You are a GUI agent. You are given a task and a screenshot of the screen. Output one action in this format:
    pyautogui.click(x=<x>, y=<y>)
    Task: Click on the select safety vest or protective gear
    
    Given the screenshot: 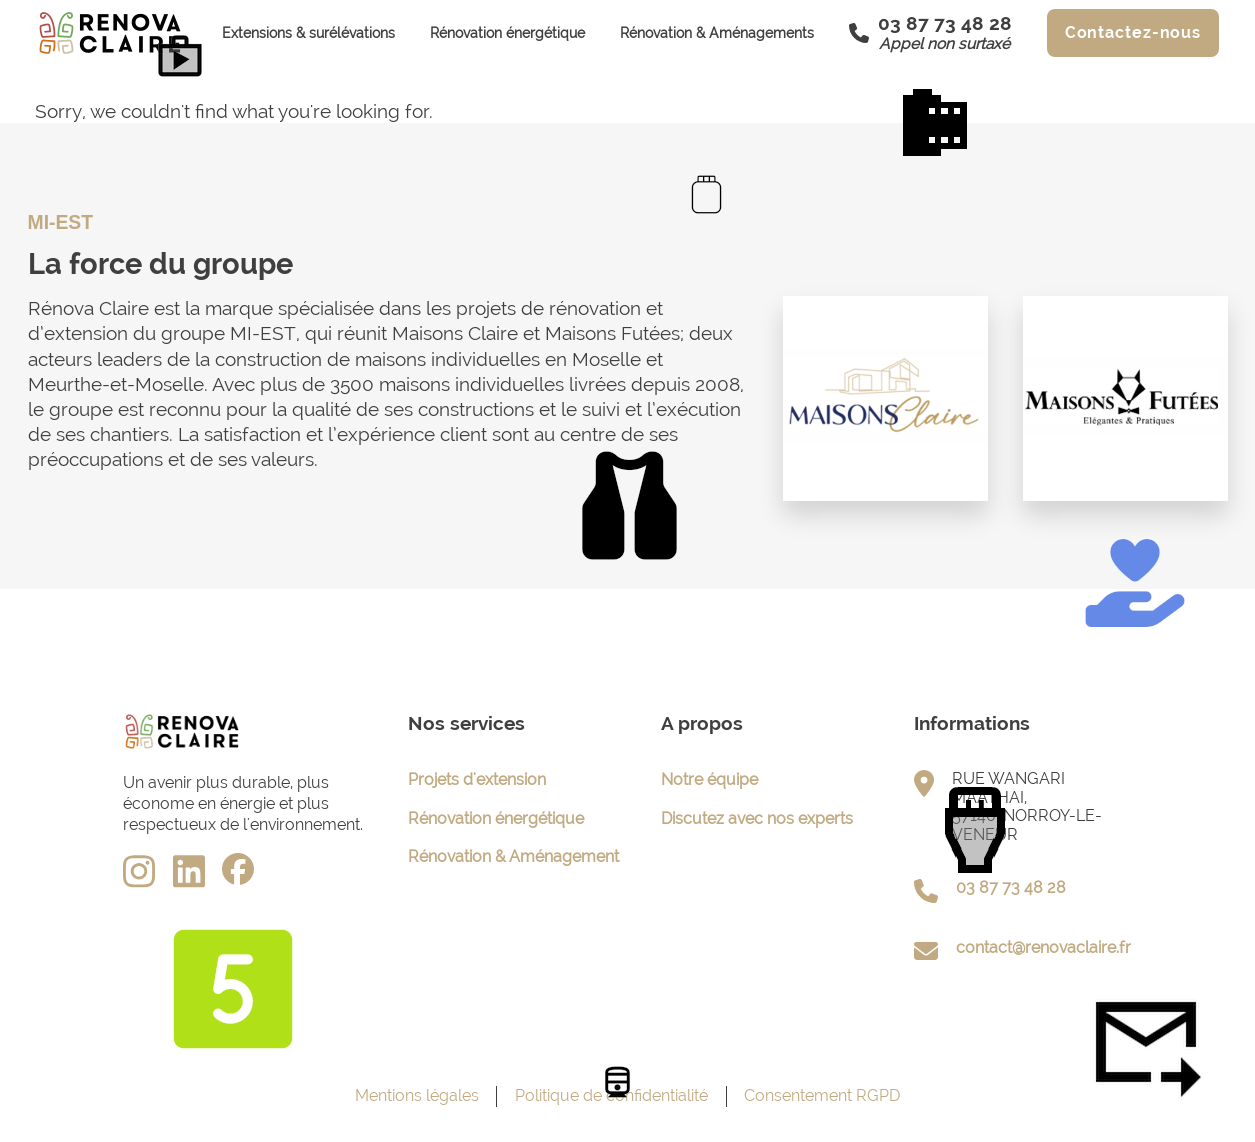 What is the action you would take?
    pyautogui.click(x=629, y=505)
    